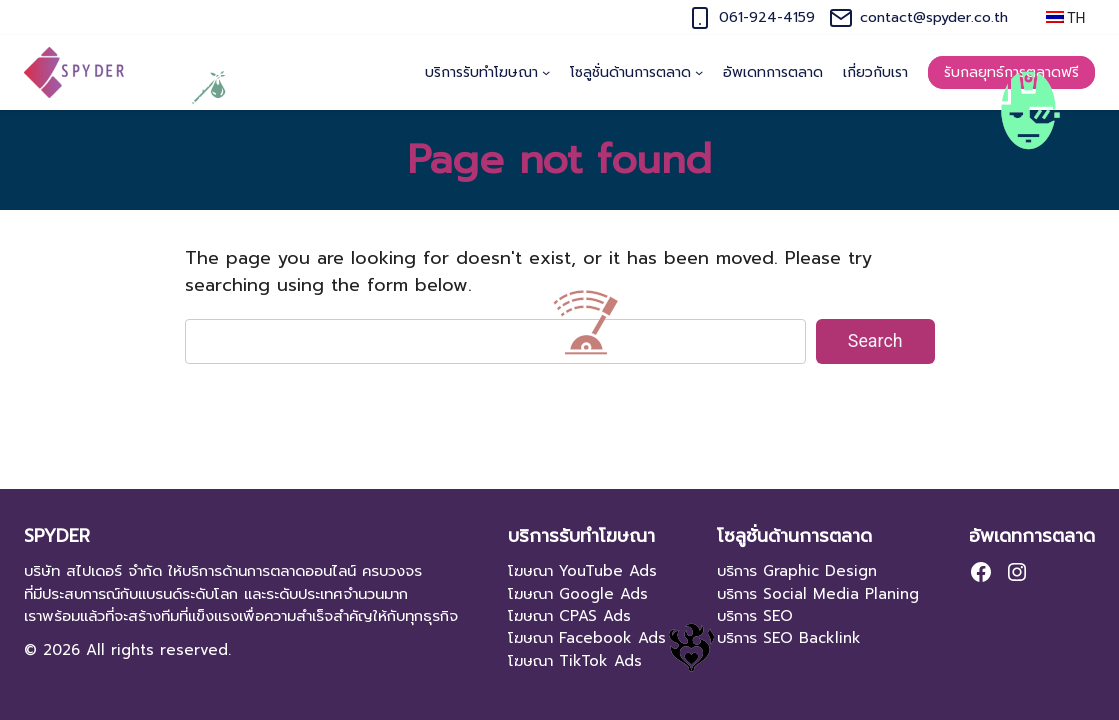 This screenshot has height=720, width=1119. I want to click on toggle a game setting or control, so click(586, 321).